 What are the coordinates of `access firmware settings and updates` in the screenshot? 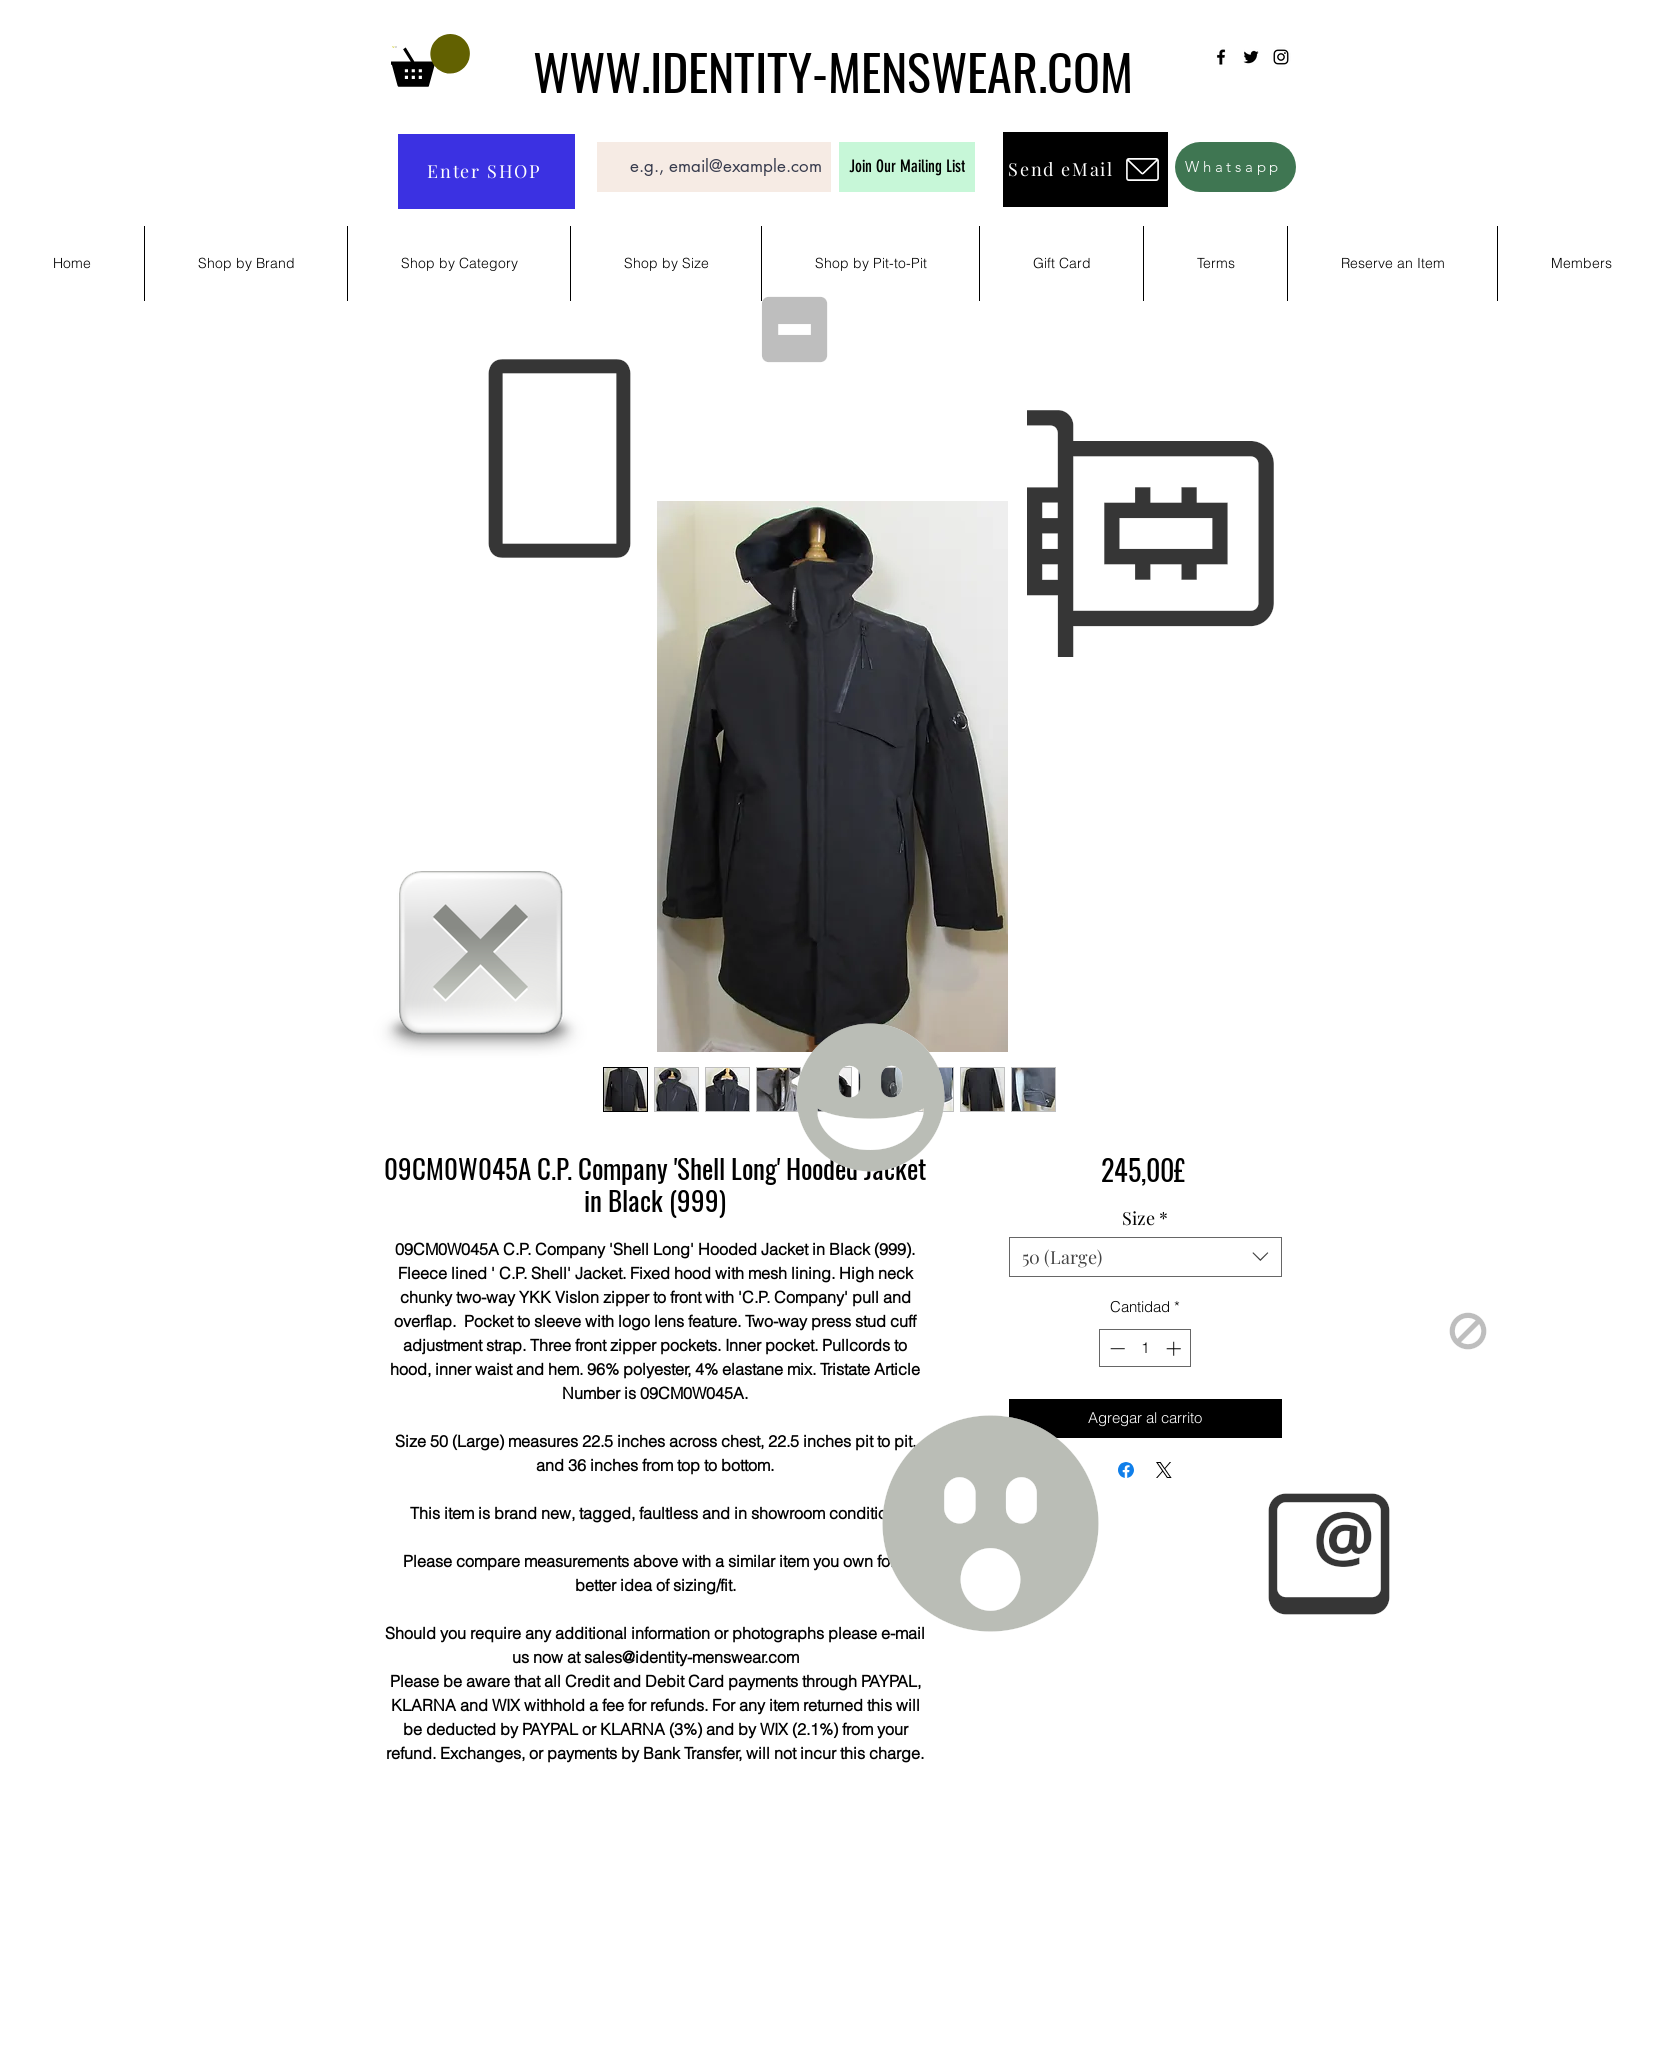 It's located at (1150, 533).